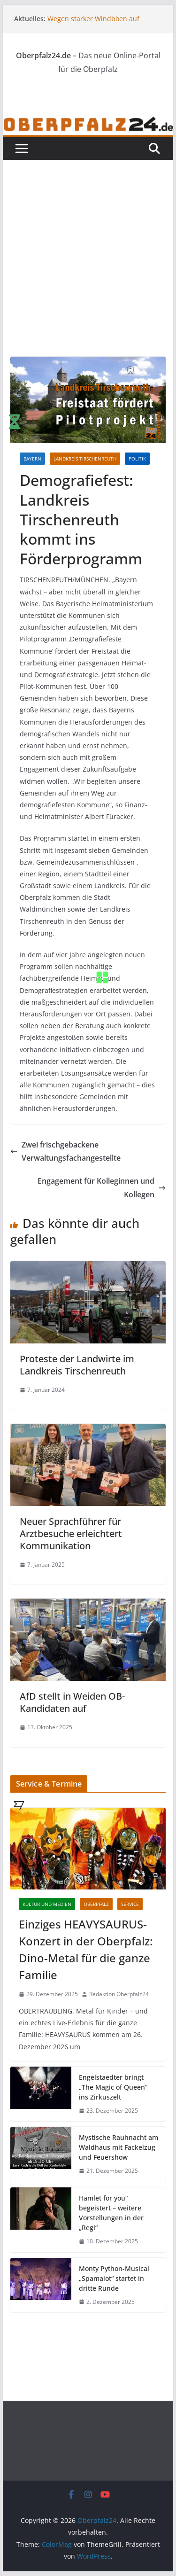 The height and width of the screenshot is (2576, 176). What do you see at coordinates (130, 370) in the screenshot?
I see `access dental or oral health features` at bounding box center [130, 370].